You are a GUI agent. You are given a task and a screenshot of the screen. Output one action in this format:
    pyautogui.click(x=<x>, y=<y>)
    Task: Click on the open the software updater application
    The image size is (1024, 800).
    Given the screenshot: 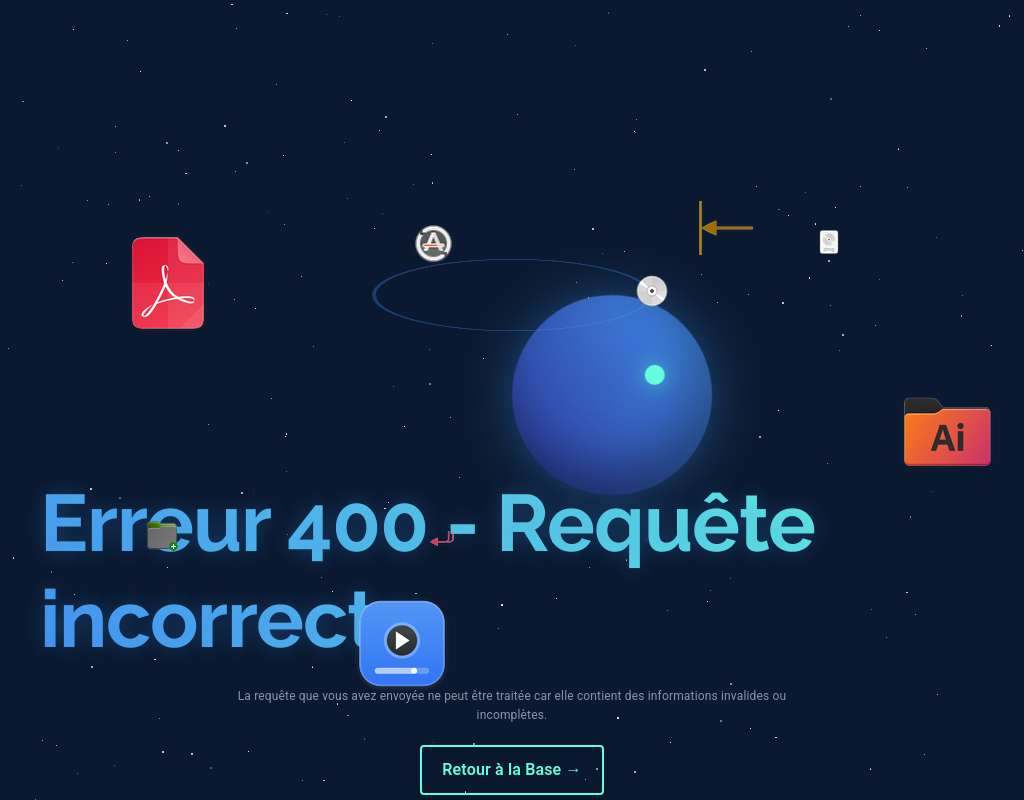 What is the action you would take?
    pyautogui.click(x=433, y=243)
    